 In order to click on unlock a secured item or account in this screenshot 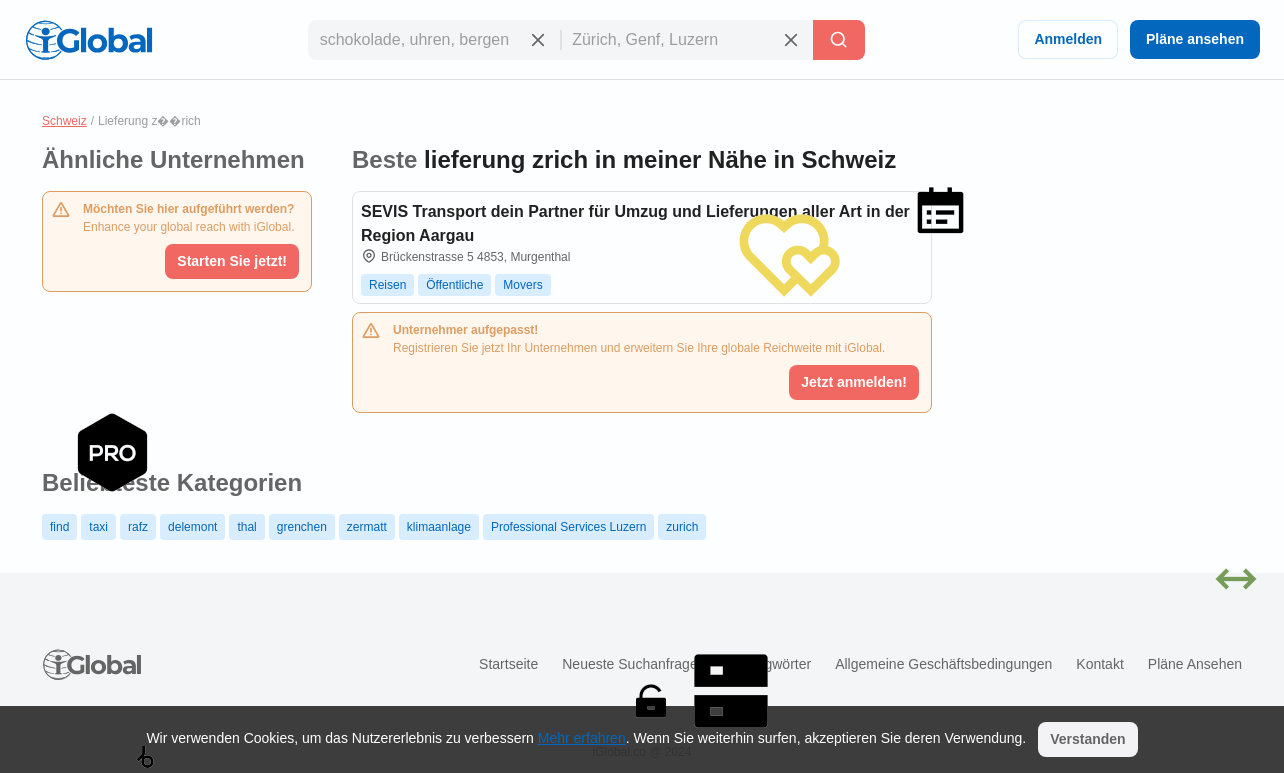, I will do `click(651, 701)`.